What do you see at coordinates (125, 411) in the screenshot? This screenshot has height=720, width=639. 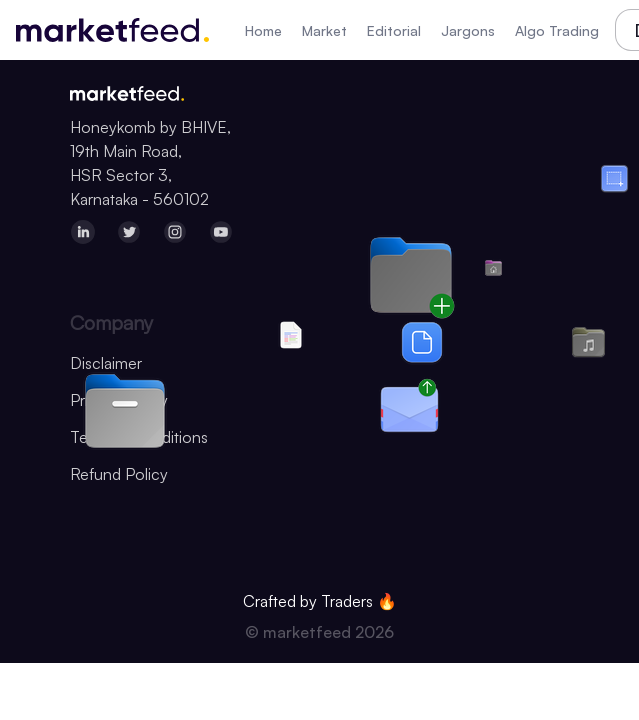 I see `open the file manager application` at bounding box center [125, 411].